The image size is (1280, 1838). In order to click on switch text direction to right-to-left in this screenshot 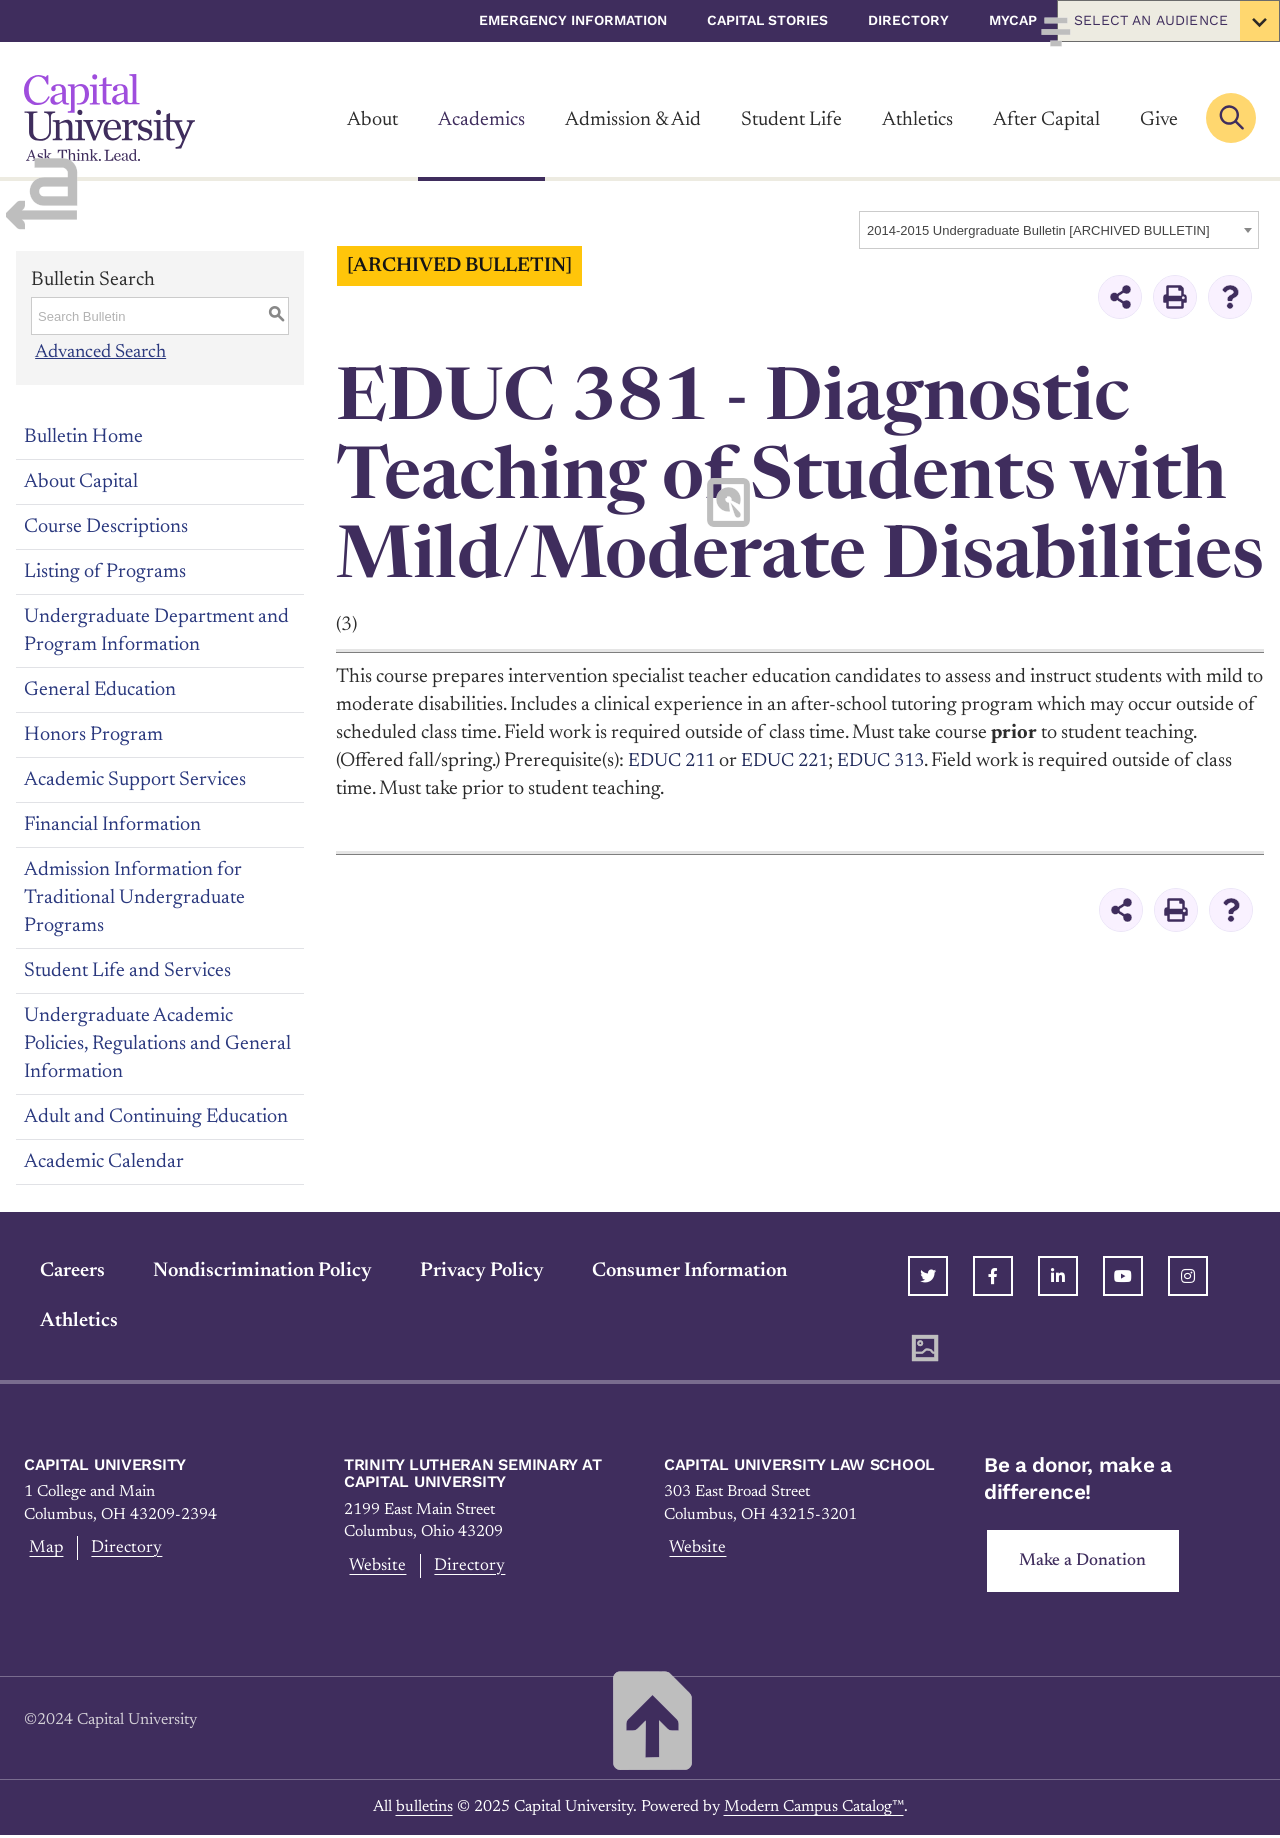, I will do `click(44, 196)`.